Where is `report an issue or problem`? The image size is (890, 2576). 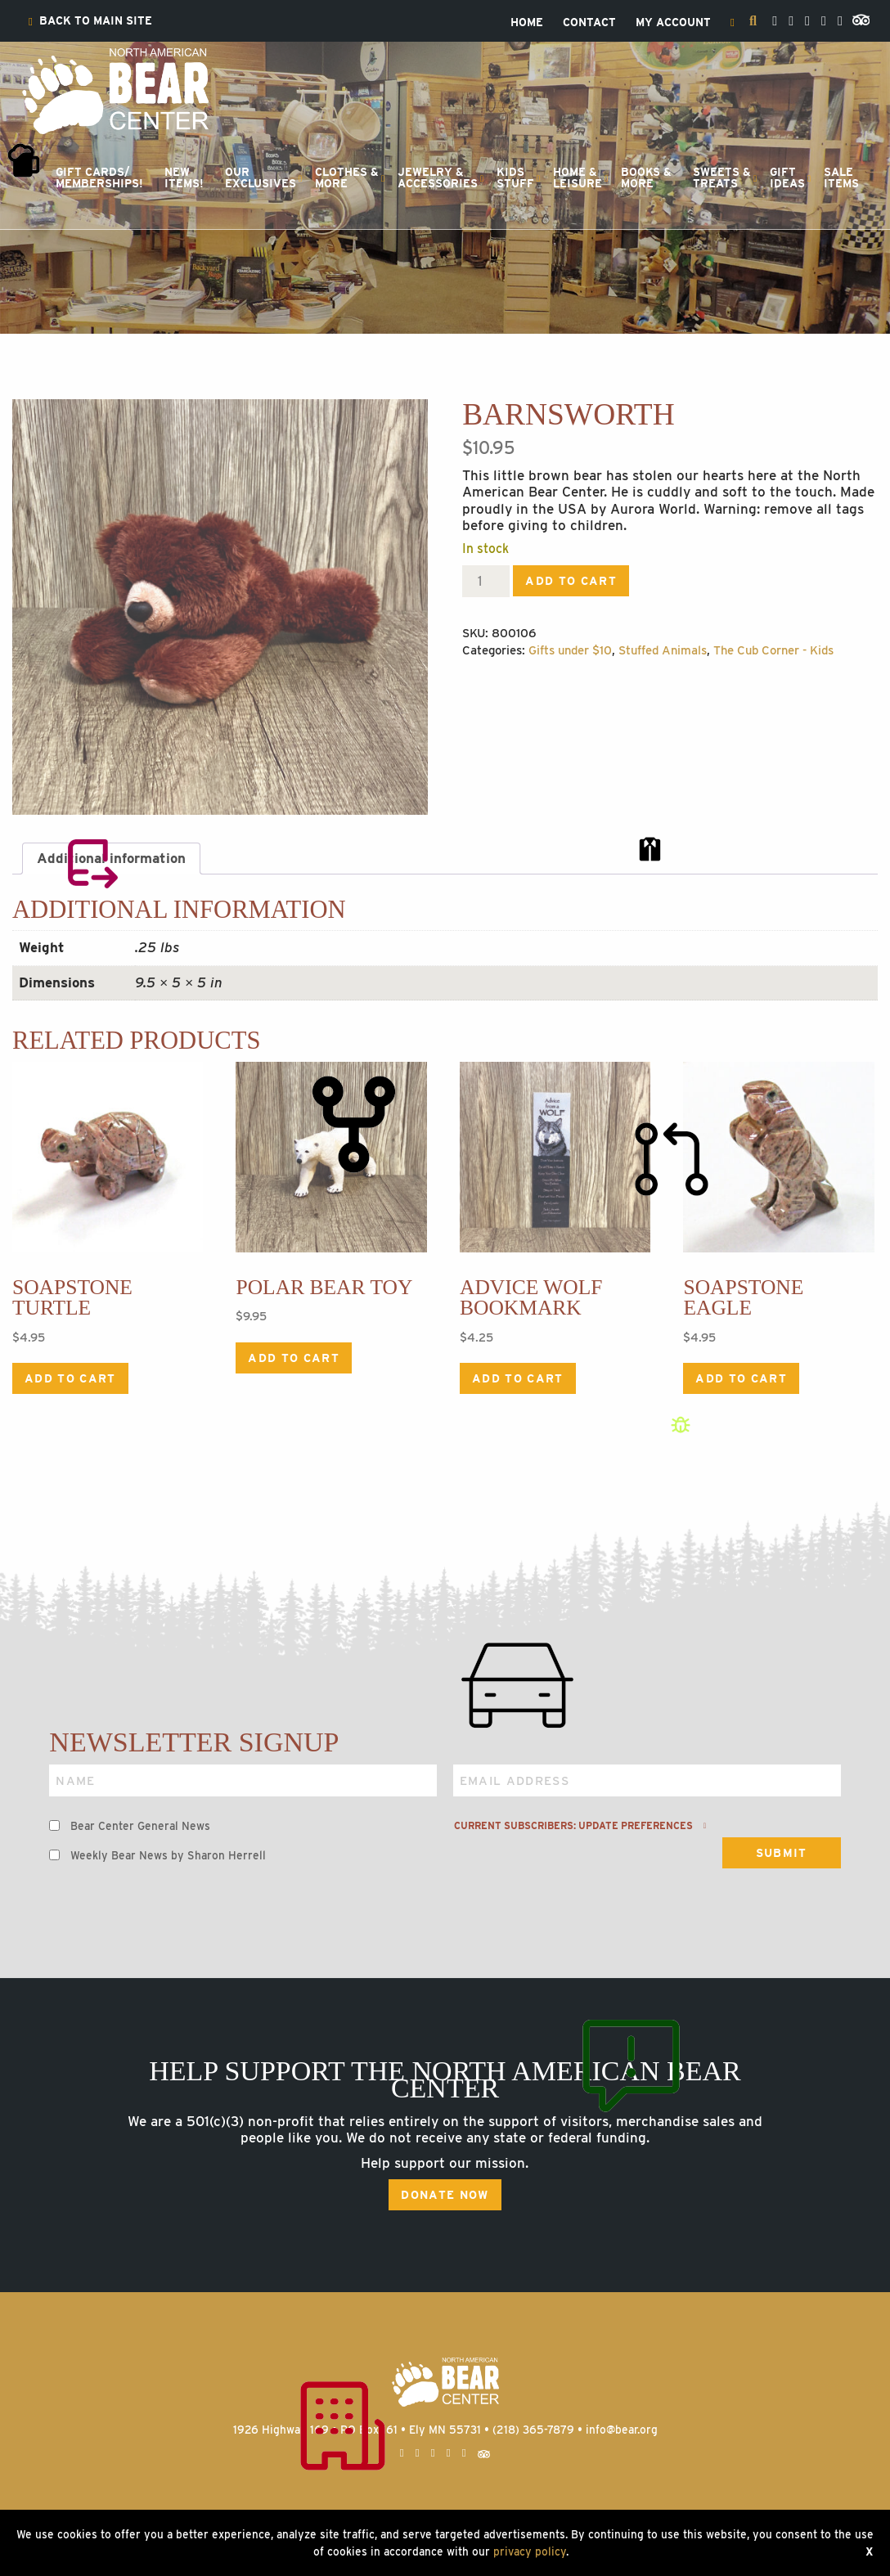
report an issue or problem is located at coordinates (631, 2063).